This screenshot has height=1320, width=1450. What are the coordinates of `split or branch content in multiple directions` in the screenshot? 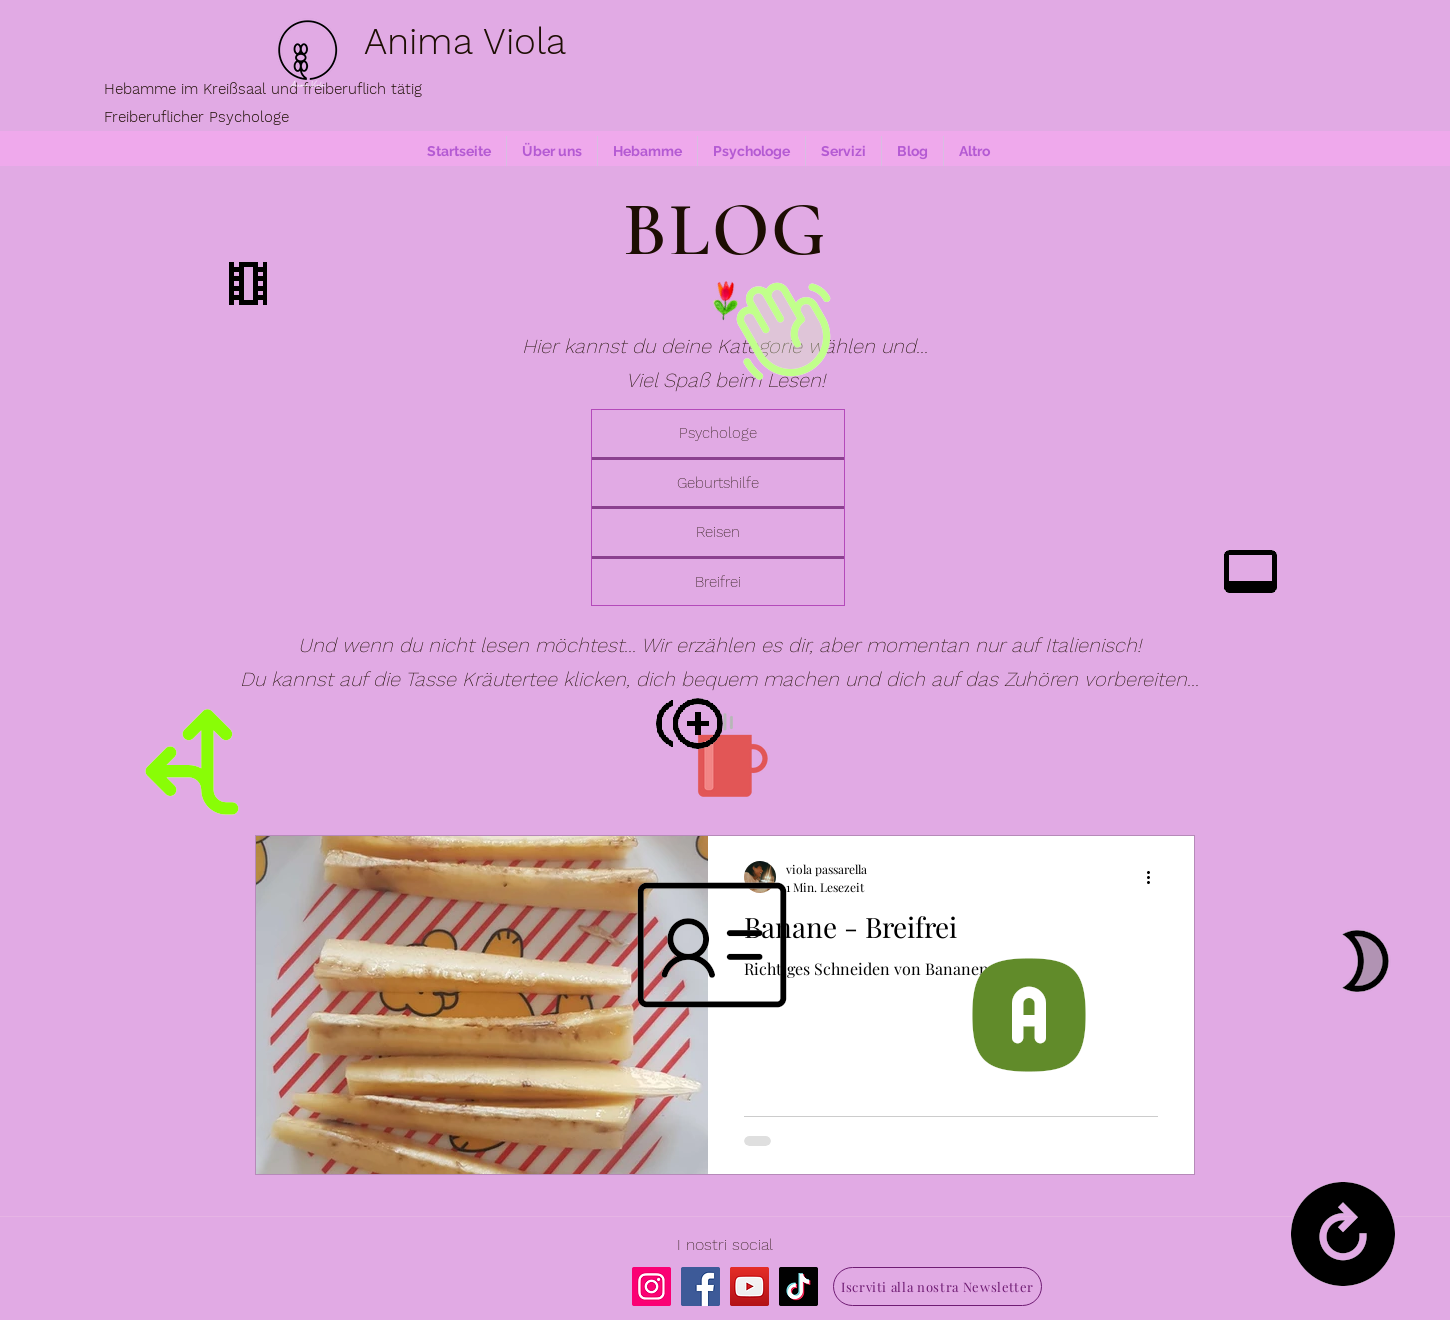 It's located at (195, 765).